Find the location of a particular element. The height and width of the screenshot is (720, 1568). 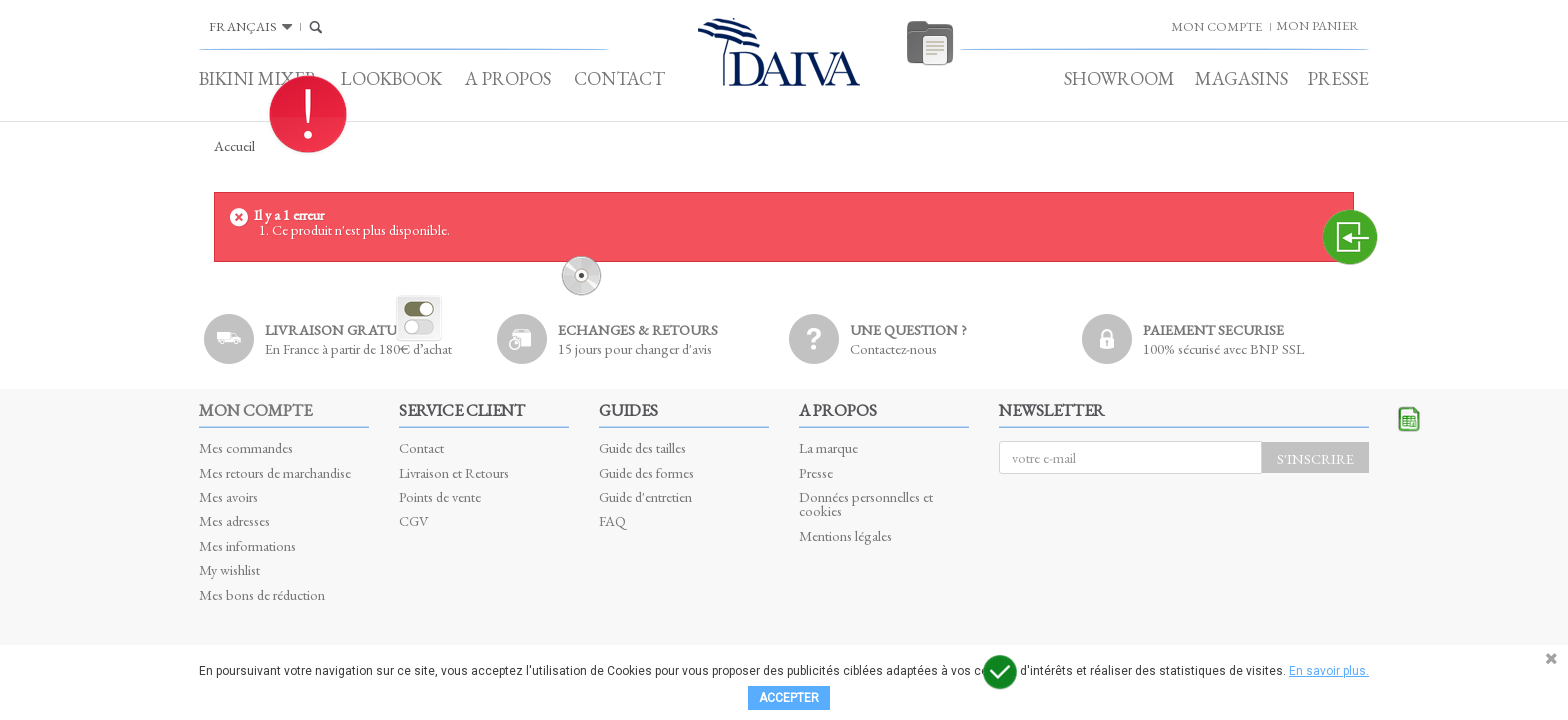

open gnome tweaks application is located at coordinates (419, 318).